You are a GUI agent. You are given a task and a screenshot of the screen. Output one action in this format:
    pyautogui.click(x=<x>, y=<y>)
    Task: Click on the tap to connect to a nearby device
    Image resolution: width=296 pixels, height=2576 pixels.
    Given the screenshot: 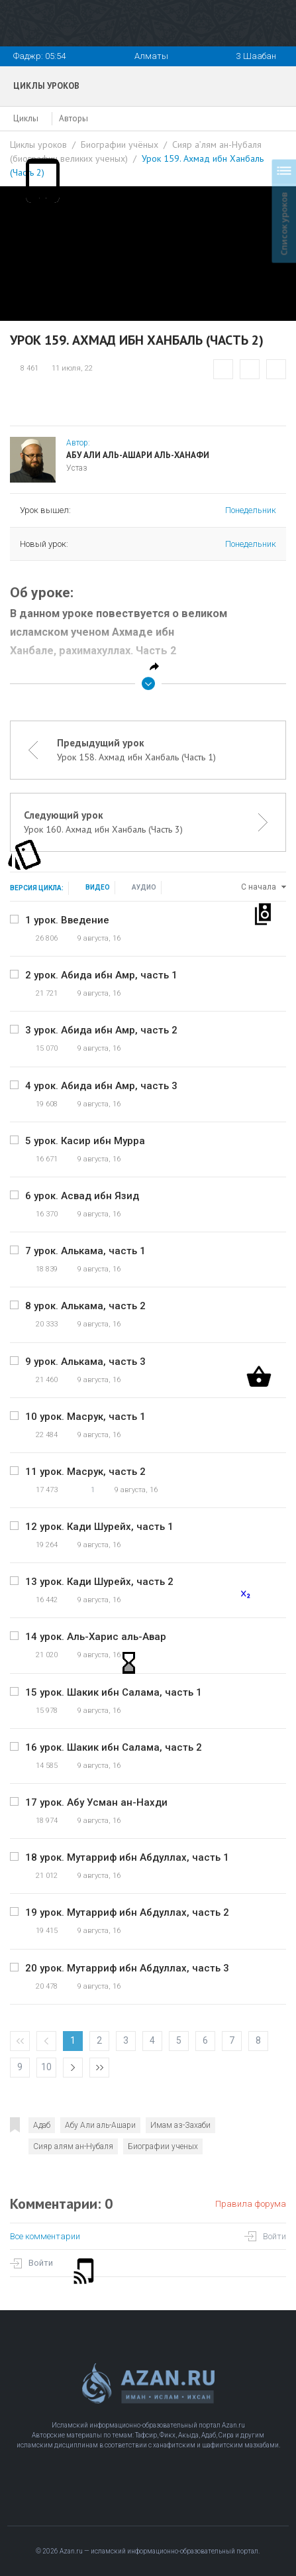 What is the action you would take?
    pyautogui.click(x=85, y=2271)
    